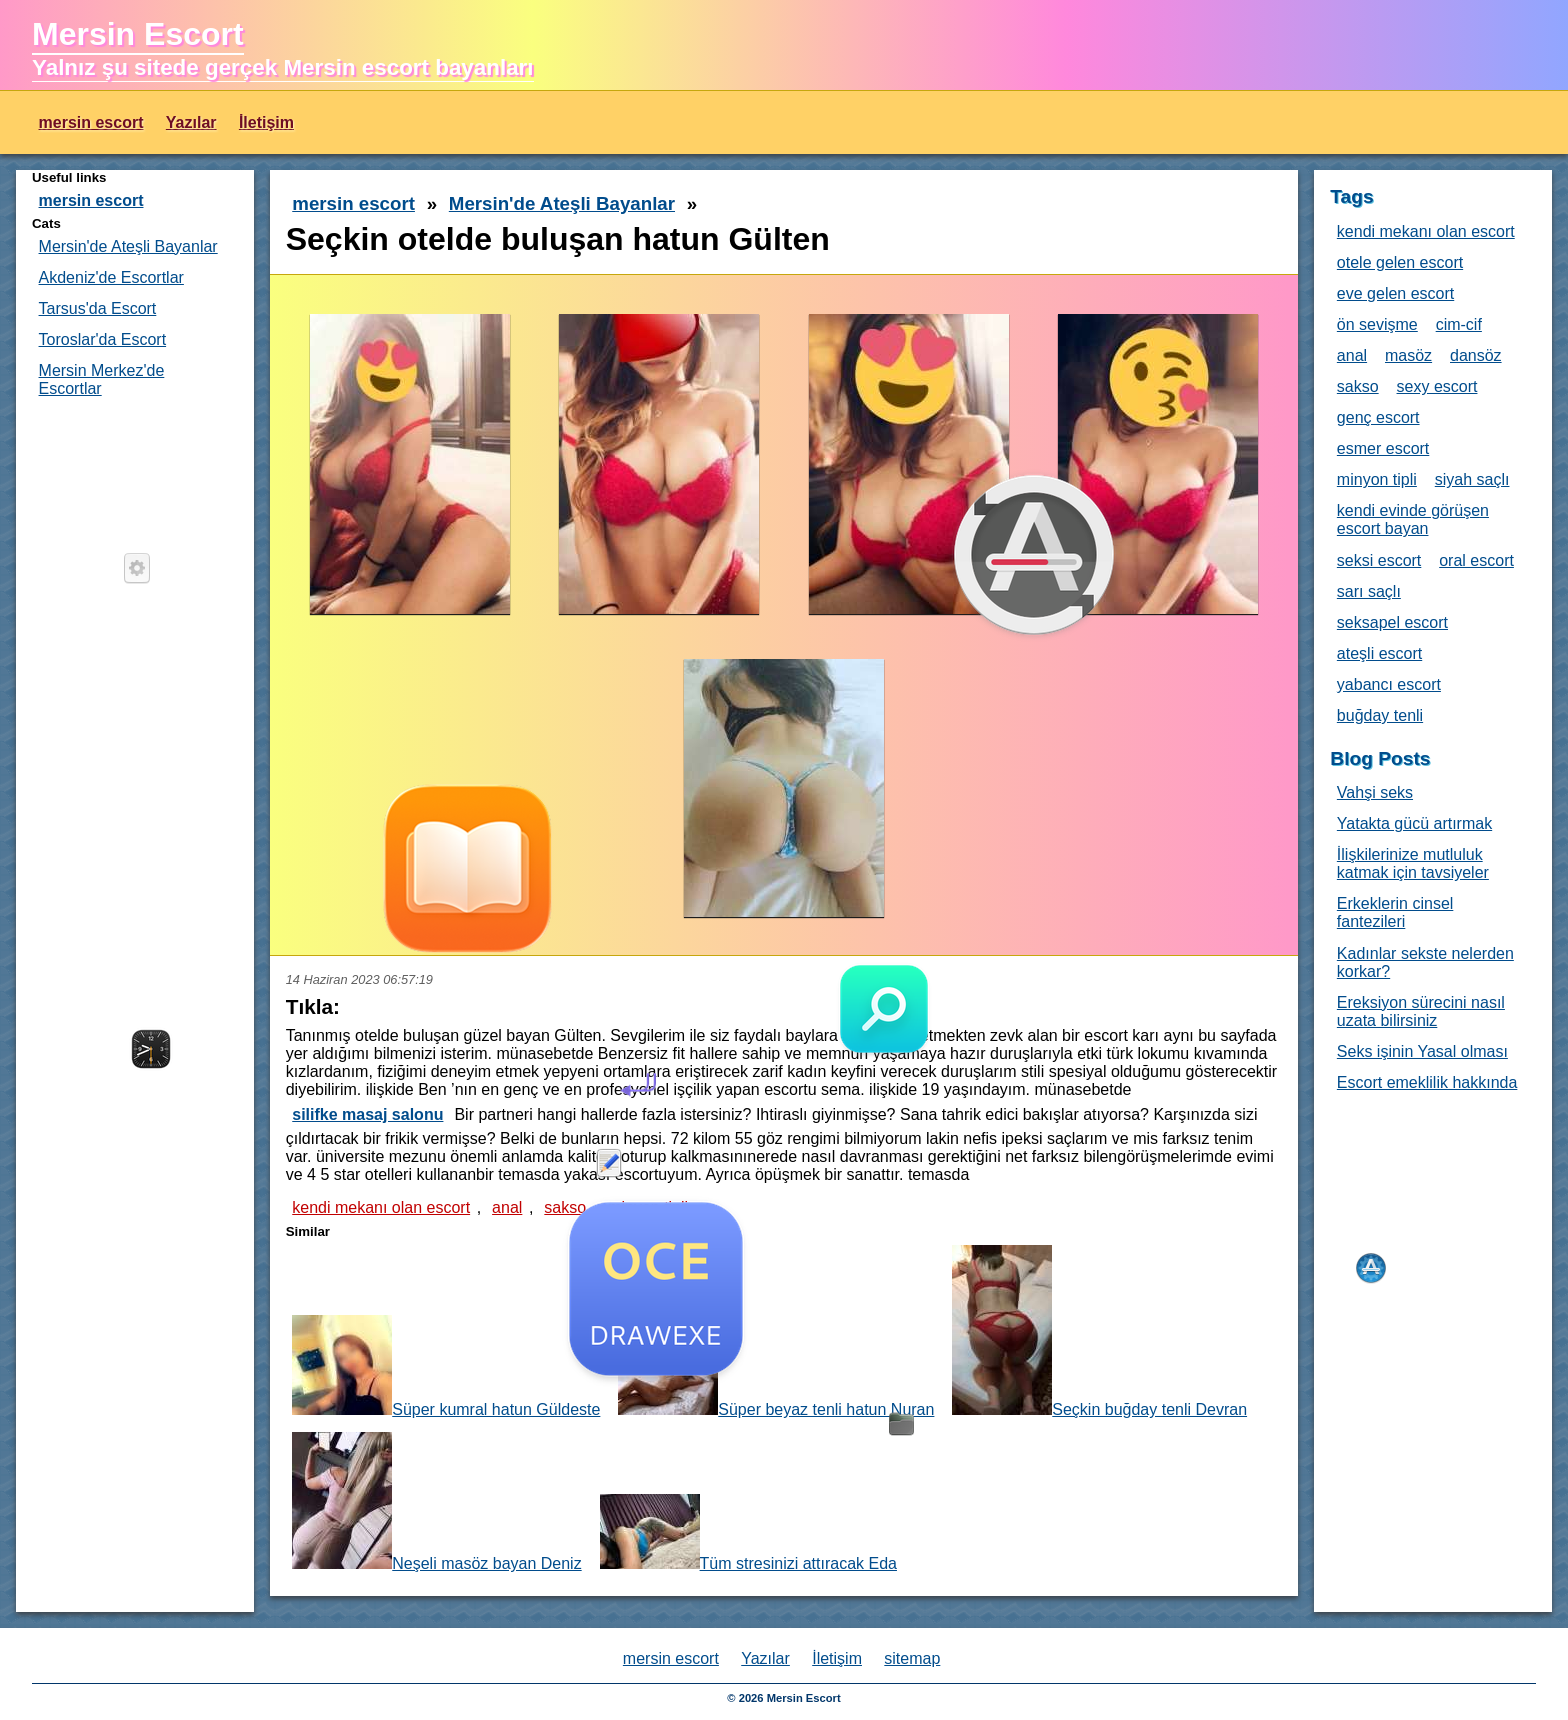 Image resolution: width=1568 pixels, height=1720 pixels. What do you see at coordinates (637, 1082) in the screenshot?
I see `reply to all recipients in an email thread` at bounding box center [637, 1082].